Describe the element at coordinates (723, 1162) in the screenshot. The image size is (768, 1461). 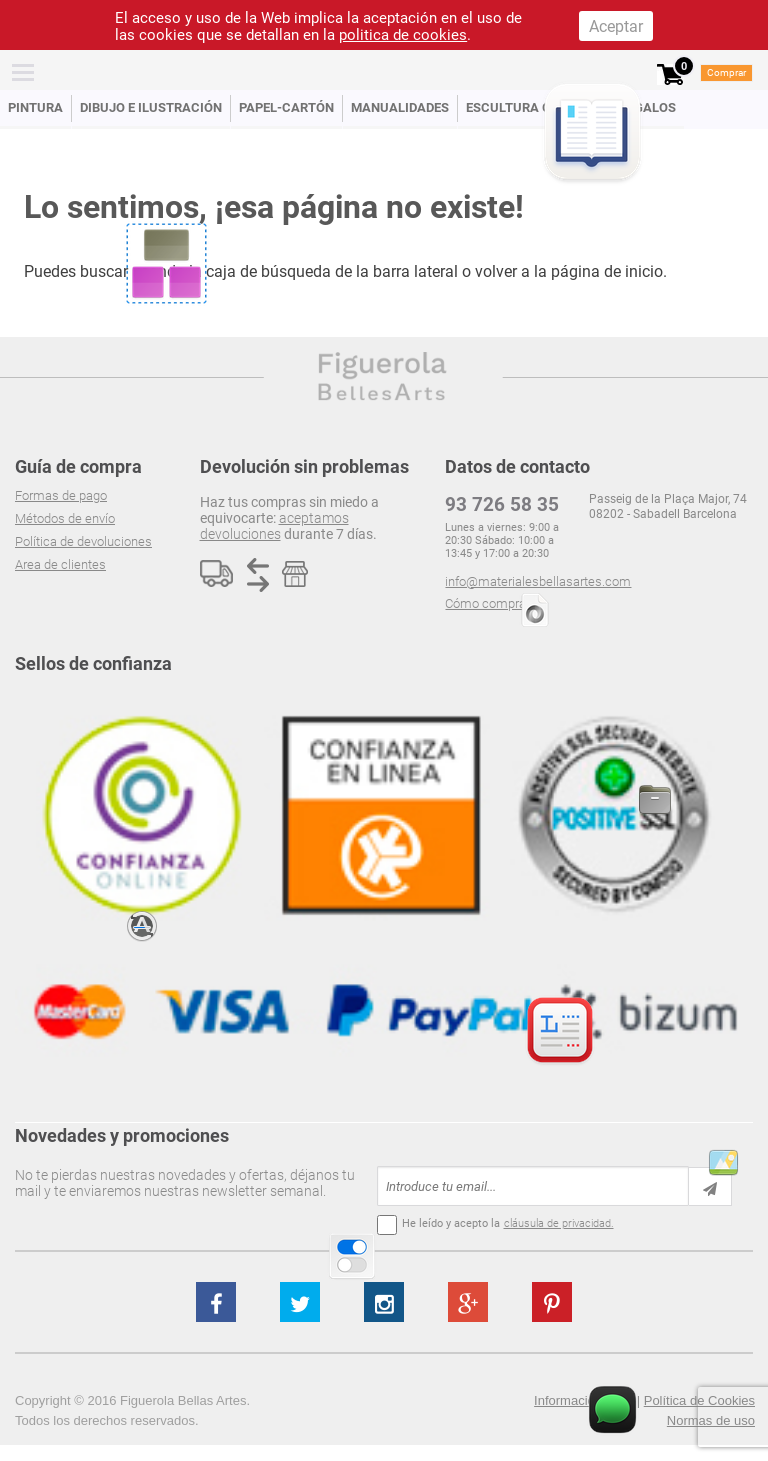
I see `open gnome photos app` at that location.